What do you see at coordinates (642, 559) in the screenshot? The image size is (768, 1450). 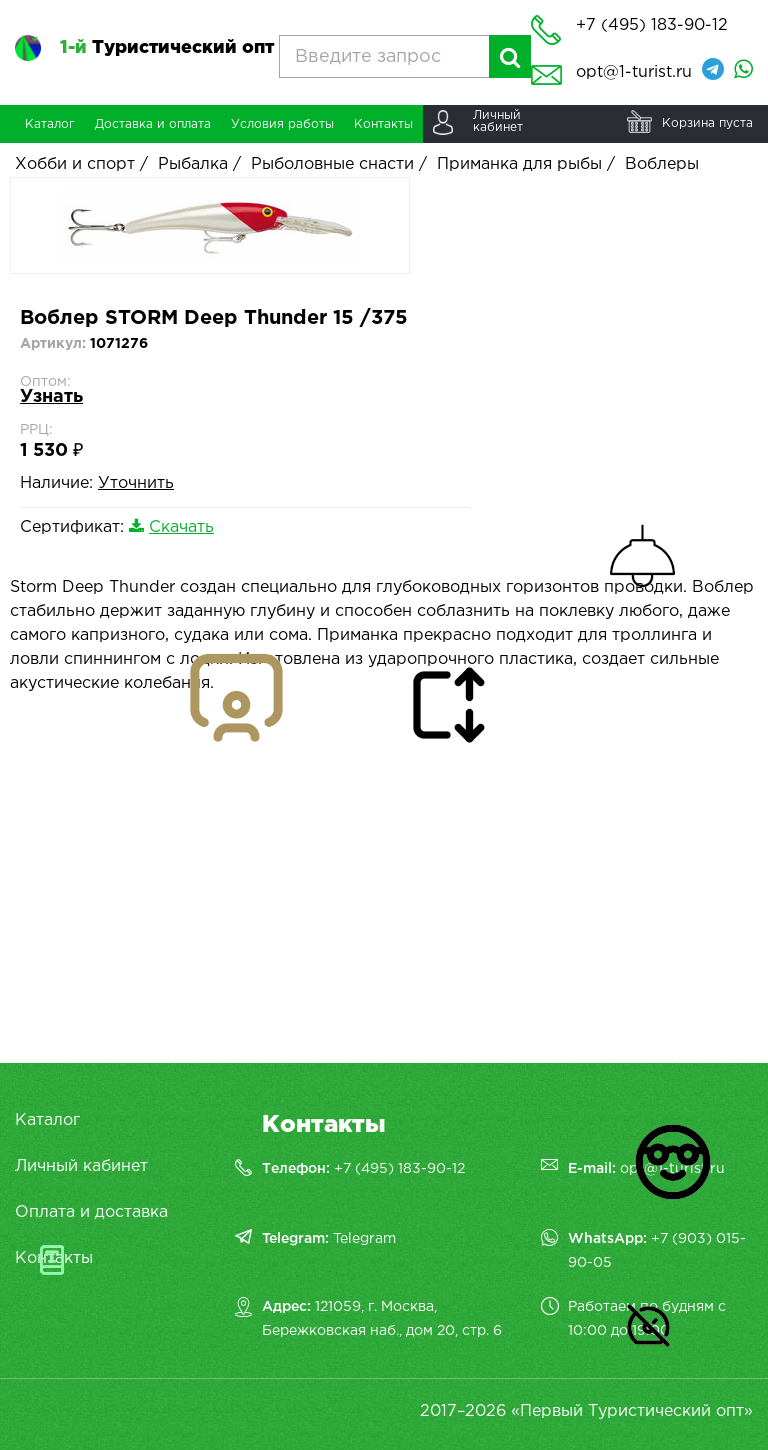 I see `toggle pendant light on/off` at bounding box center [642, 559].